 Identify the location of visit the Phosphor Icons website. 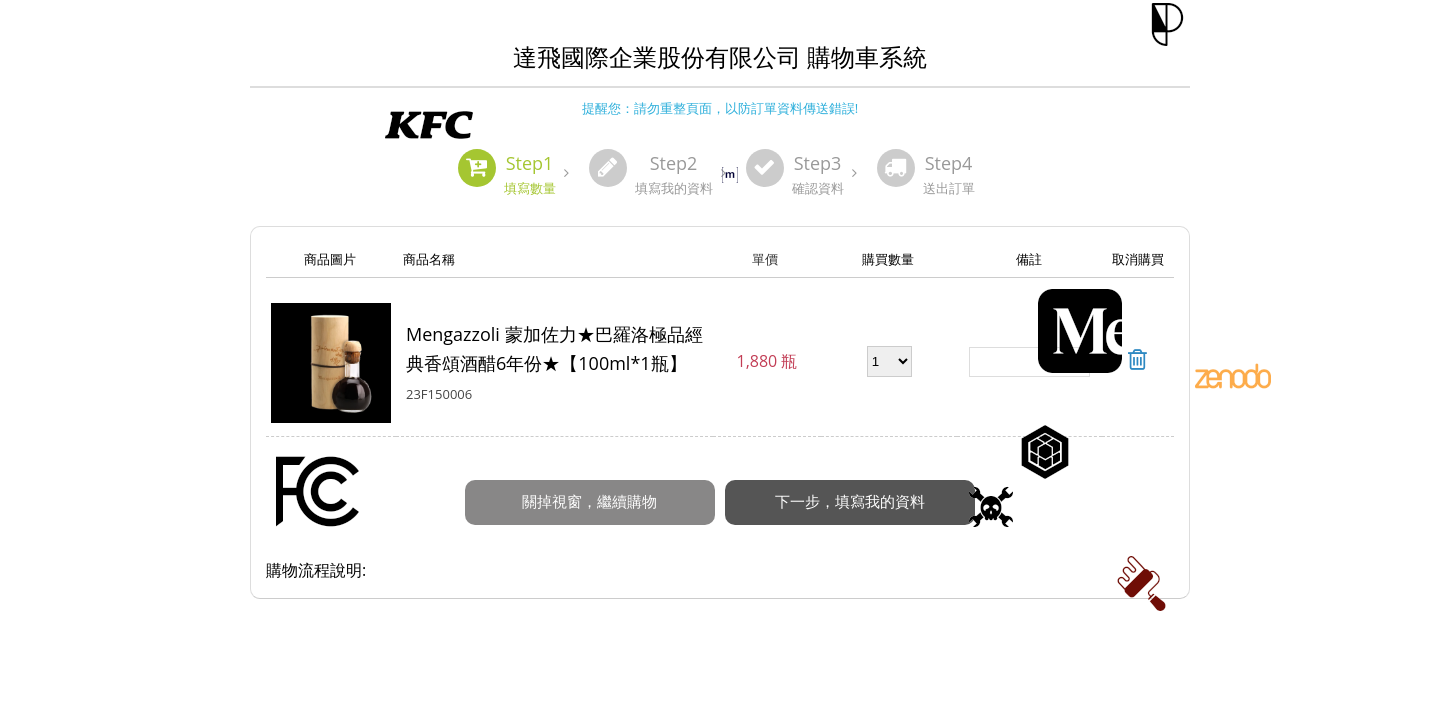
(1167, 24).